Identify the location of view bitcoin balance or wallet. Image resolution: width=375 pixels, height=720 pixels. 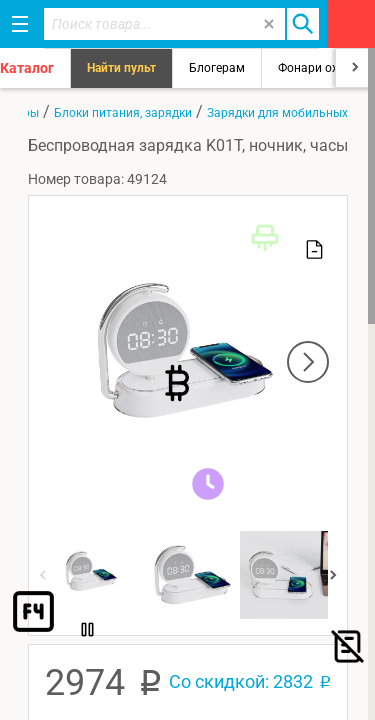
(178, 383).